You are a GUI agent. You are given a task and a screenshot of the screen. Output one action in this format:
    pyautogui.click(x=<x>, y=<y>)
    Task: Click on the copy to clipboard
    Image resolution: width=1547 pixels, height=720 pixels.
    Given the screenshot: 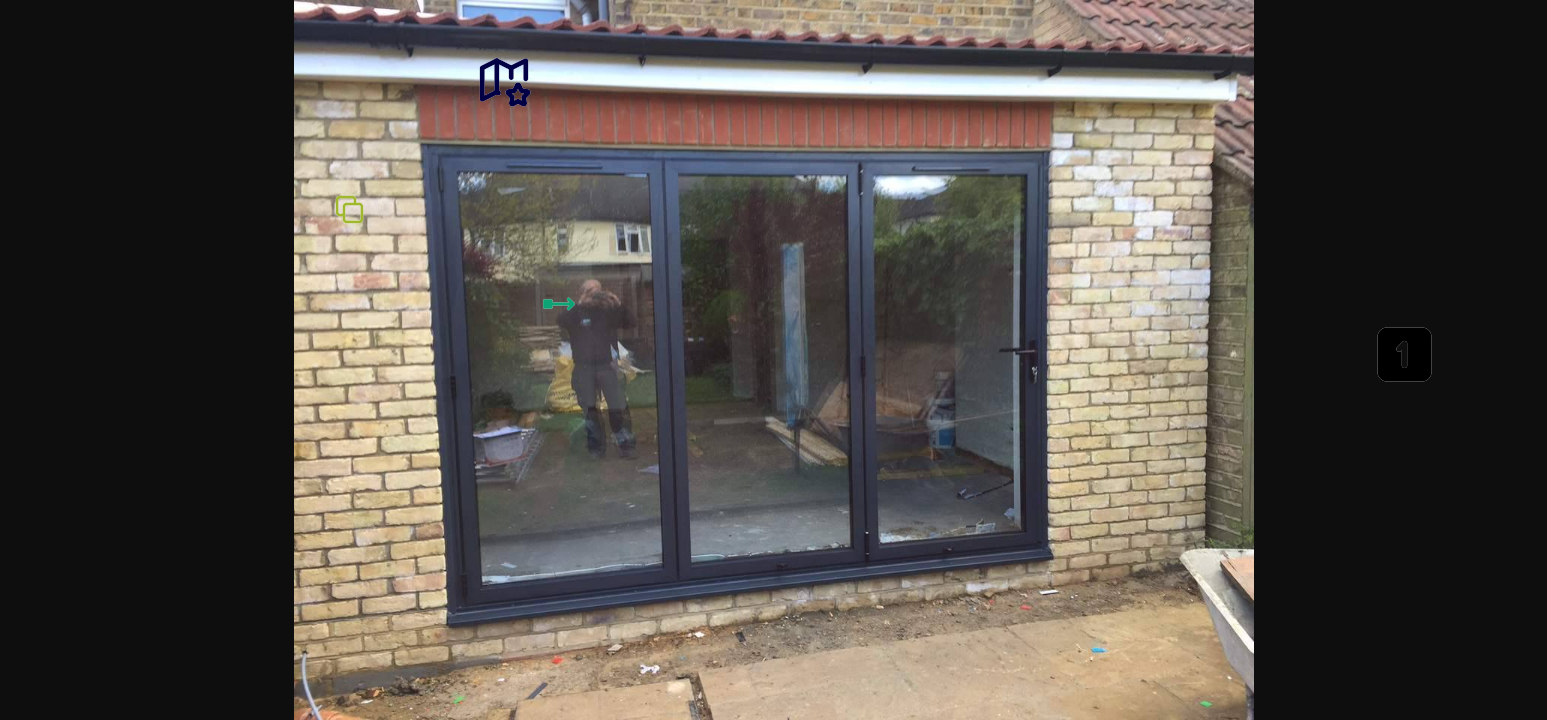 What is the action you would take?
    pyautogui.click(x=349, y=209)
    